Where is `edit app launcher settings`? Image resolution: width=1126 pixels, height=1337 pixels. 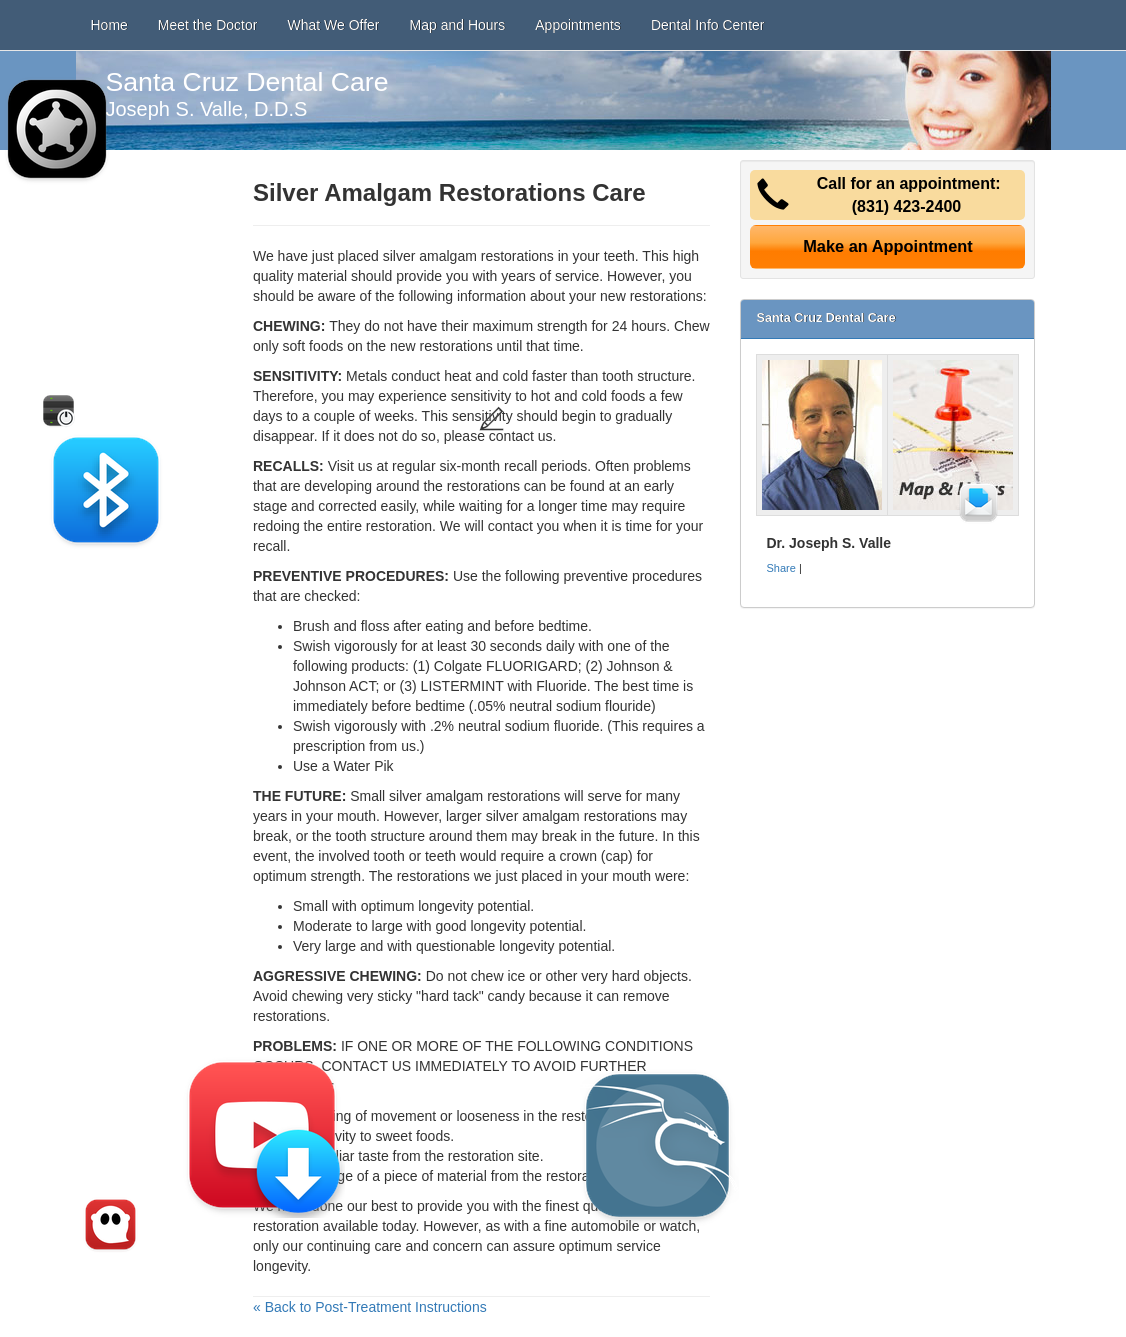
edit app launcher settings is located at coordinates (491, 418).